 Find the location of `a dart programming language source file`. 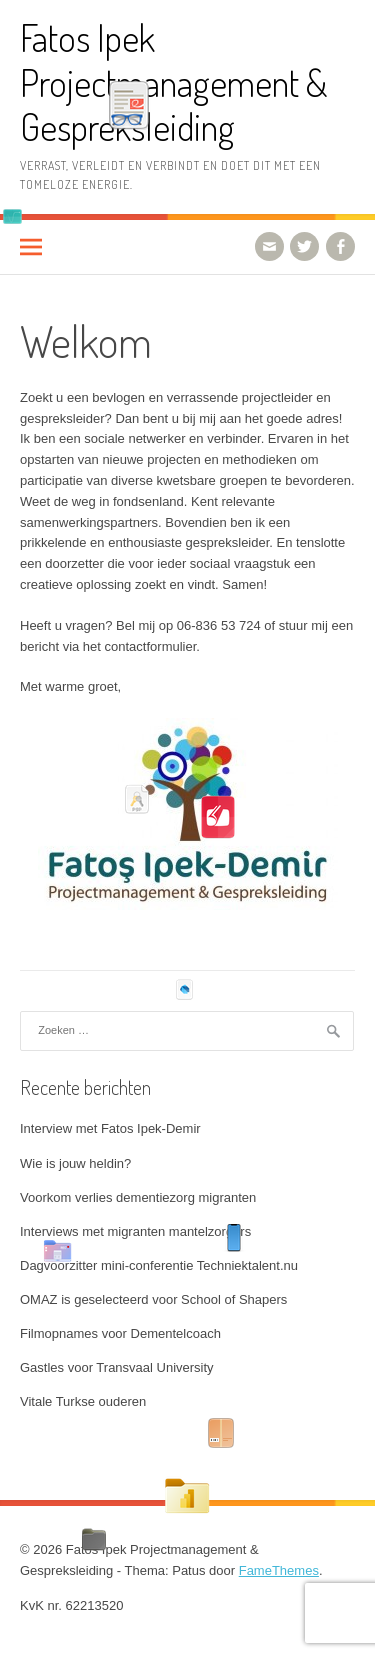

a dart programming language source file is located at coordinates (184, 989).